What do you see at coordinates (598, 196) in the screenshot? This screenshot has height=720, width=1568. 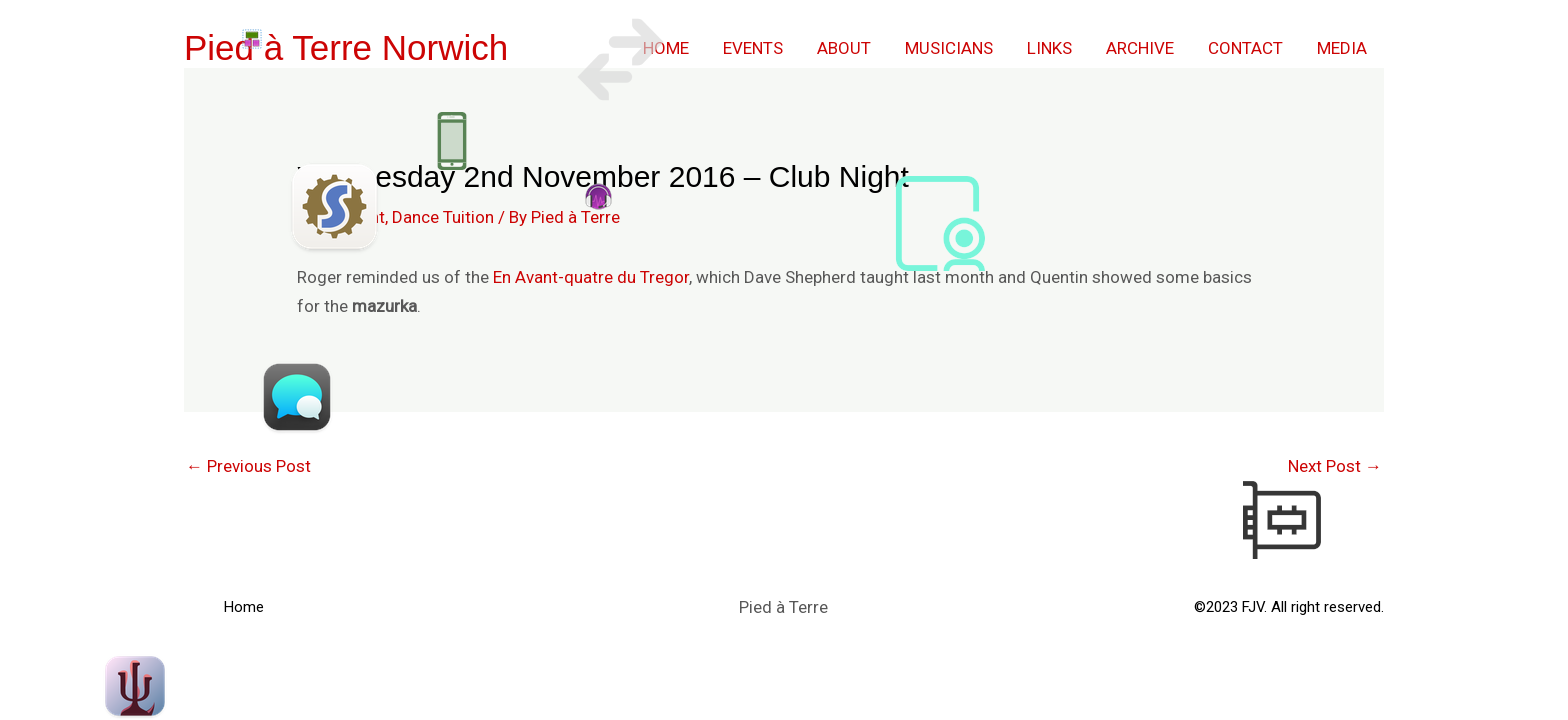 I see `audio headset device connected` at bounding box center [598, 196].